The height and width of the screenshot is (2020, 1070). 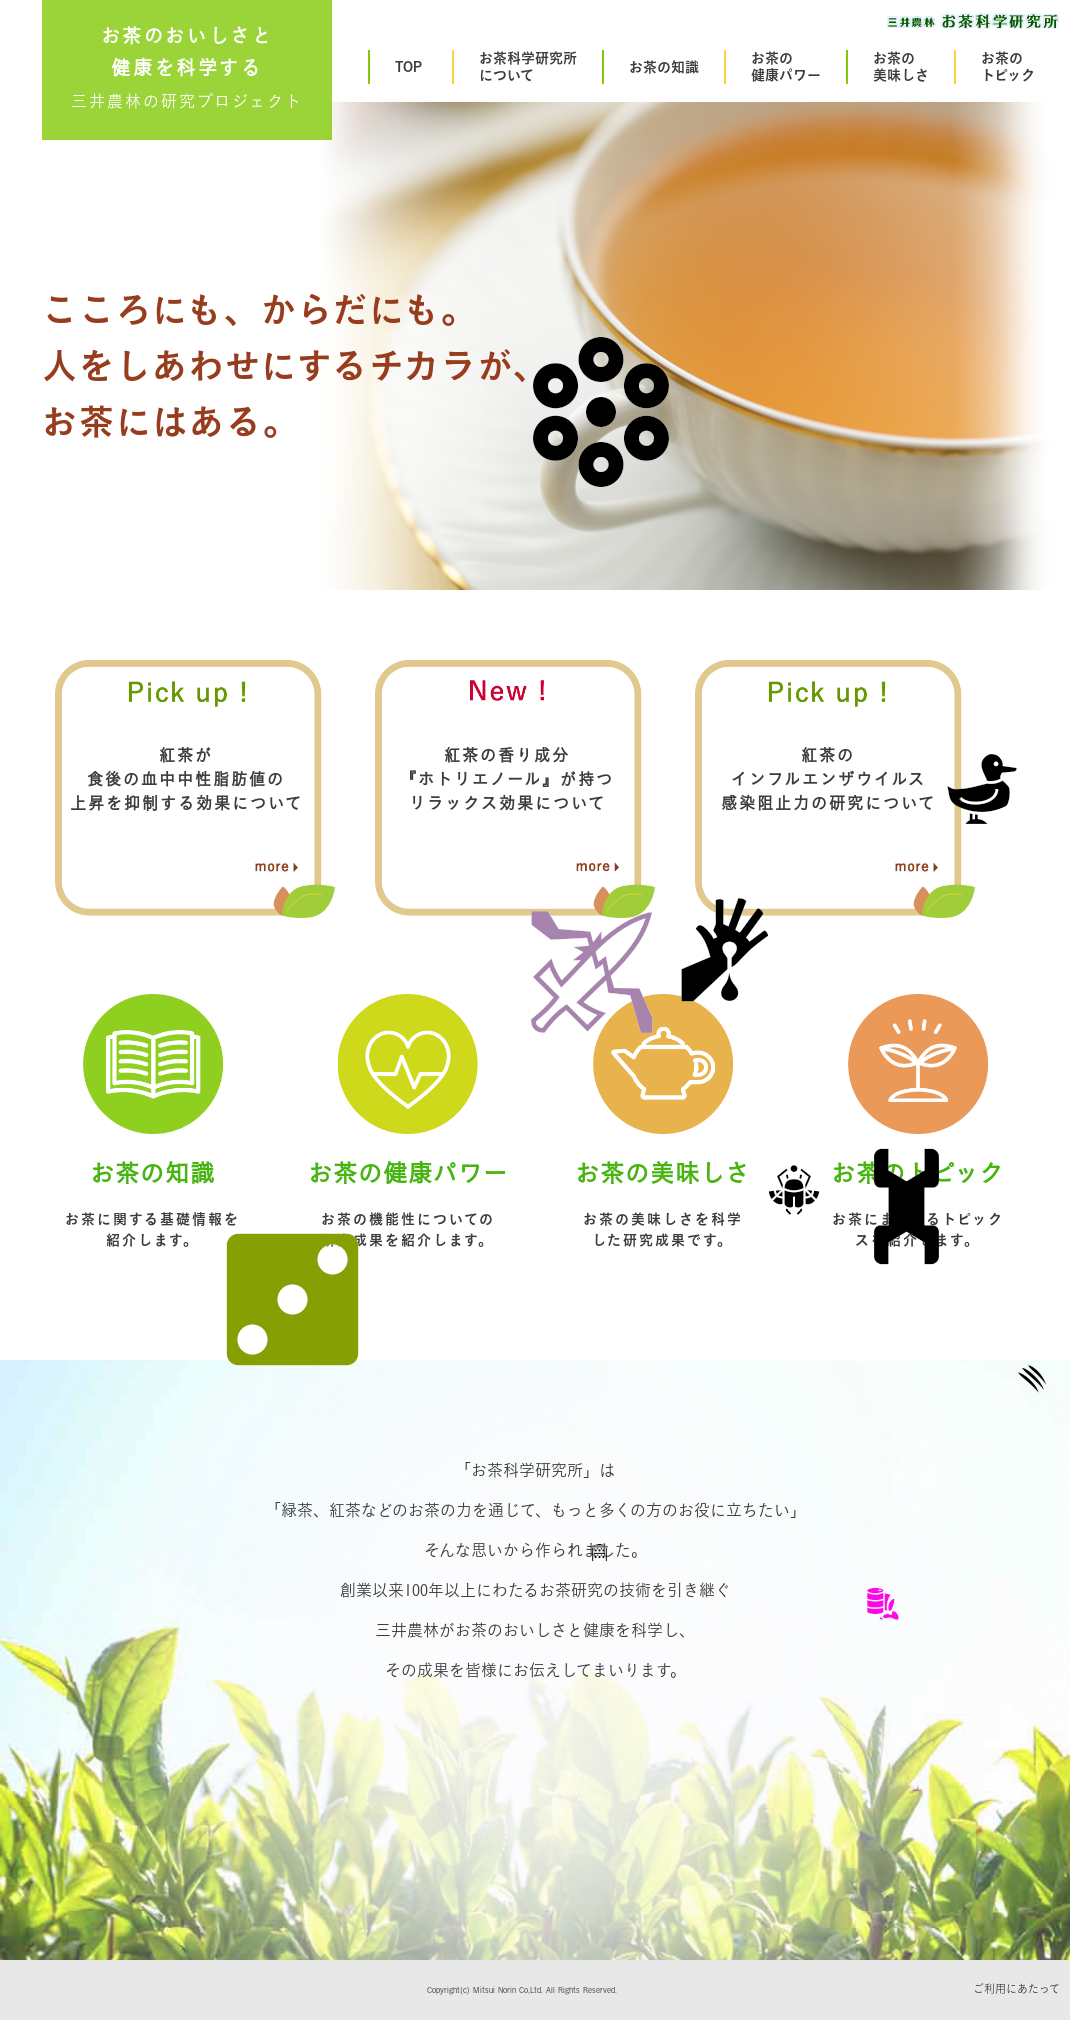 I want to click on indicates a flying insect enemy or creature type, so click(x=794, y=1190).